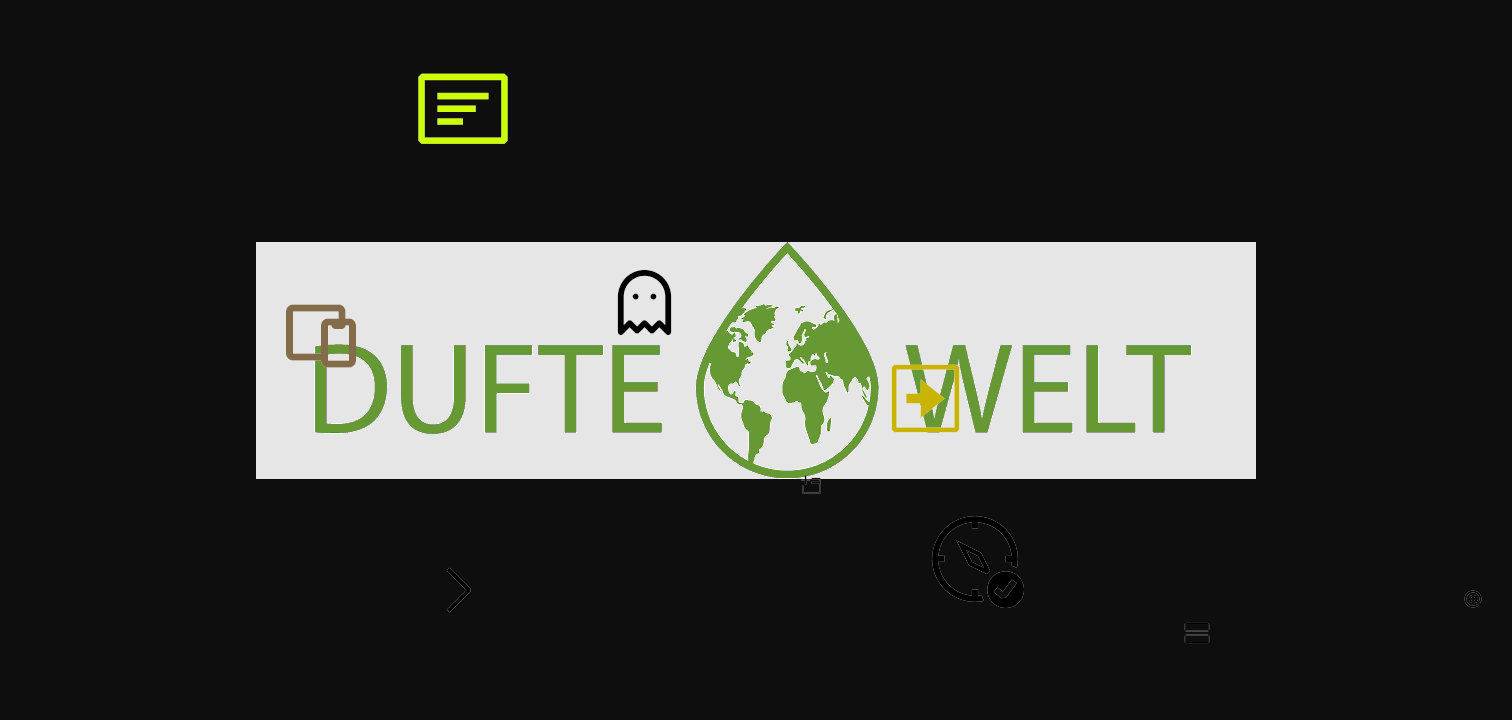  What do you see at coordinates (321, 336) in the screenshot?
I see `manage connected devices` at bounding box center [321, 336].